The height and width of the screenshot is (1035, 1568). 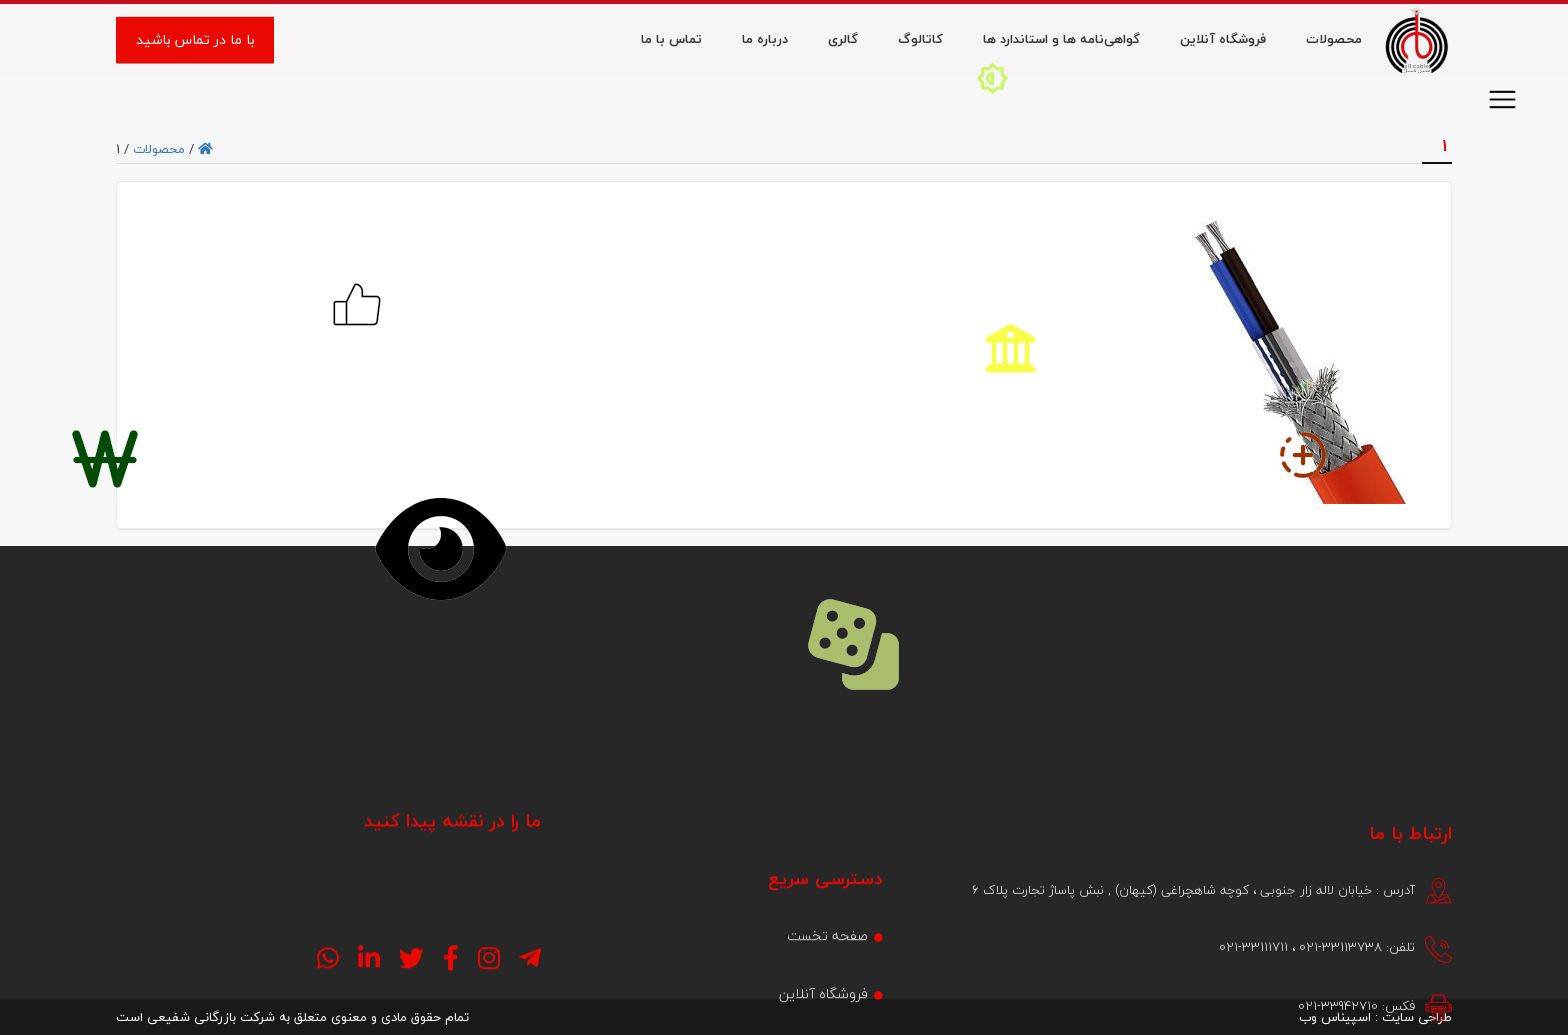 What do you see at coordinates (105, 459) in the screenshot?
I see `indicates south korean won currency` at bounding box center [105, 459].